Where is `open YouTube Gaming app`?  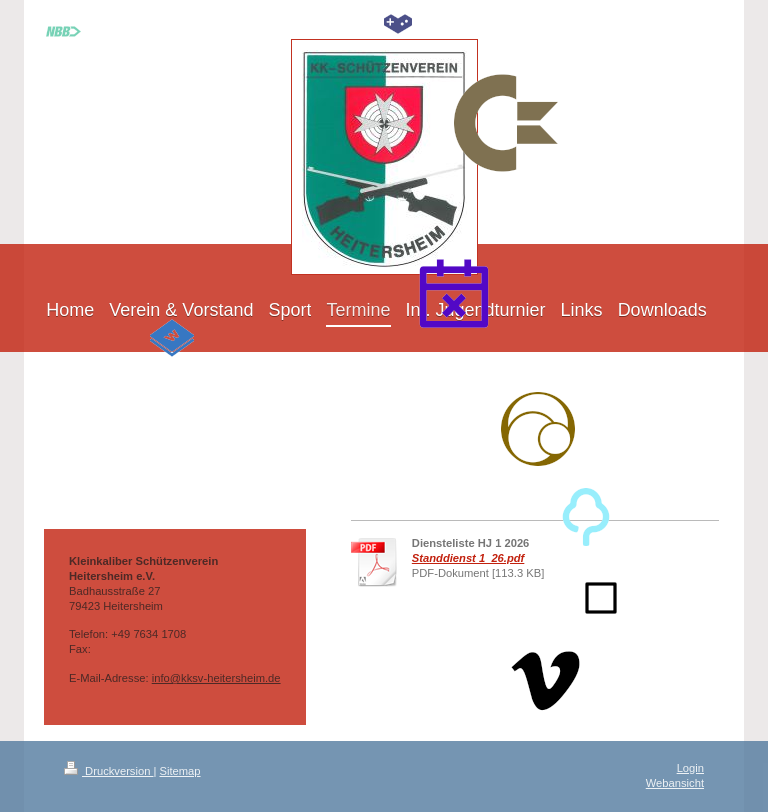
open YouTube Gaming app is located at coordinates (398, 24).